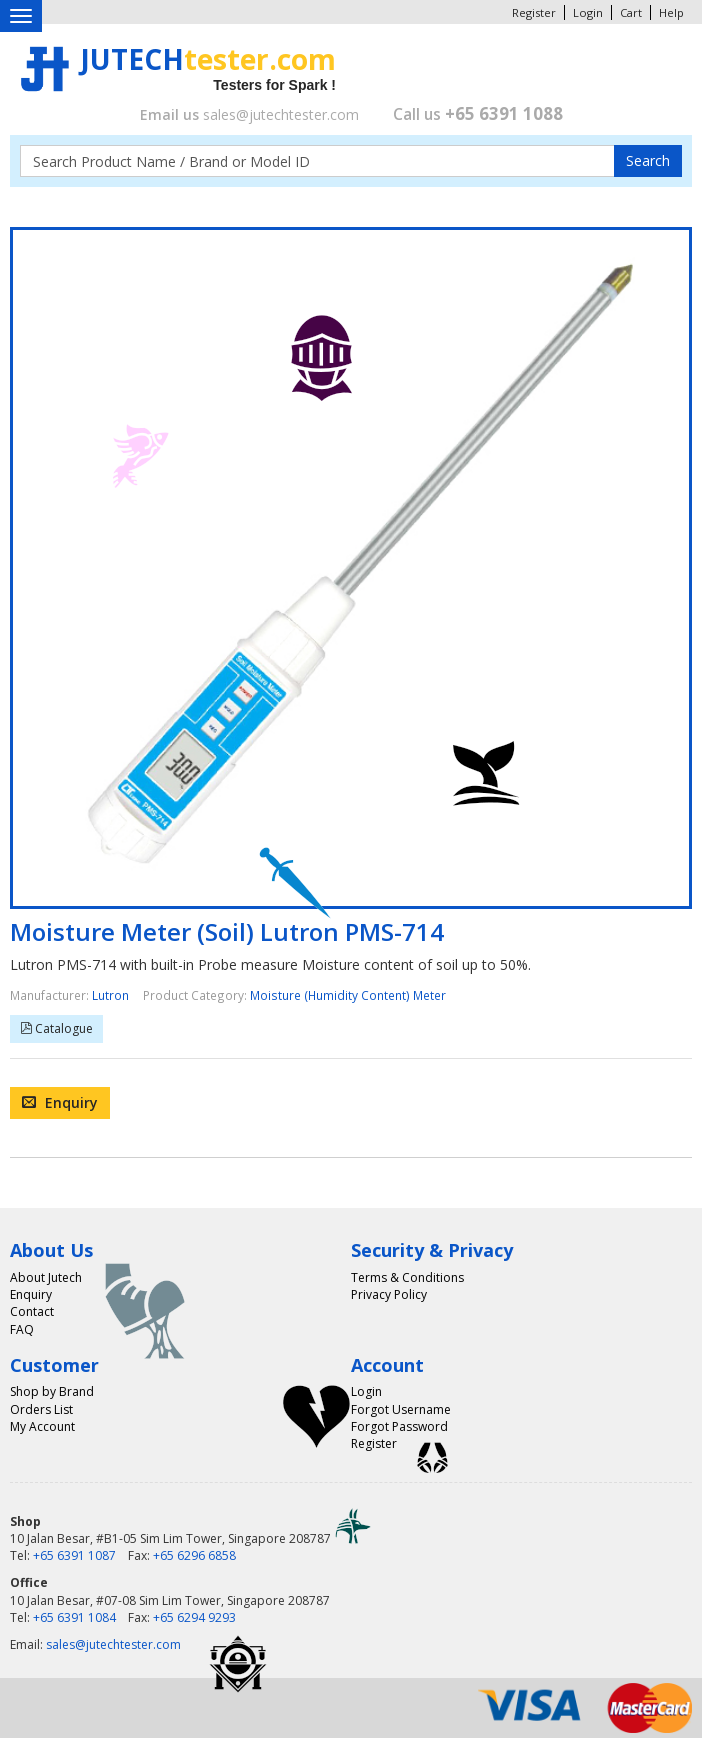  What do you see at coordinates (153, 1311) in the screenshot?
I see `indicates a sticky or slowed movement status effect` at bounding box center [153, 1311].